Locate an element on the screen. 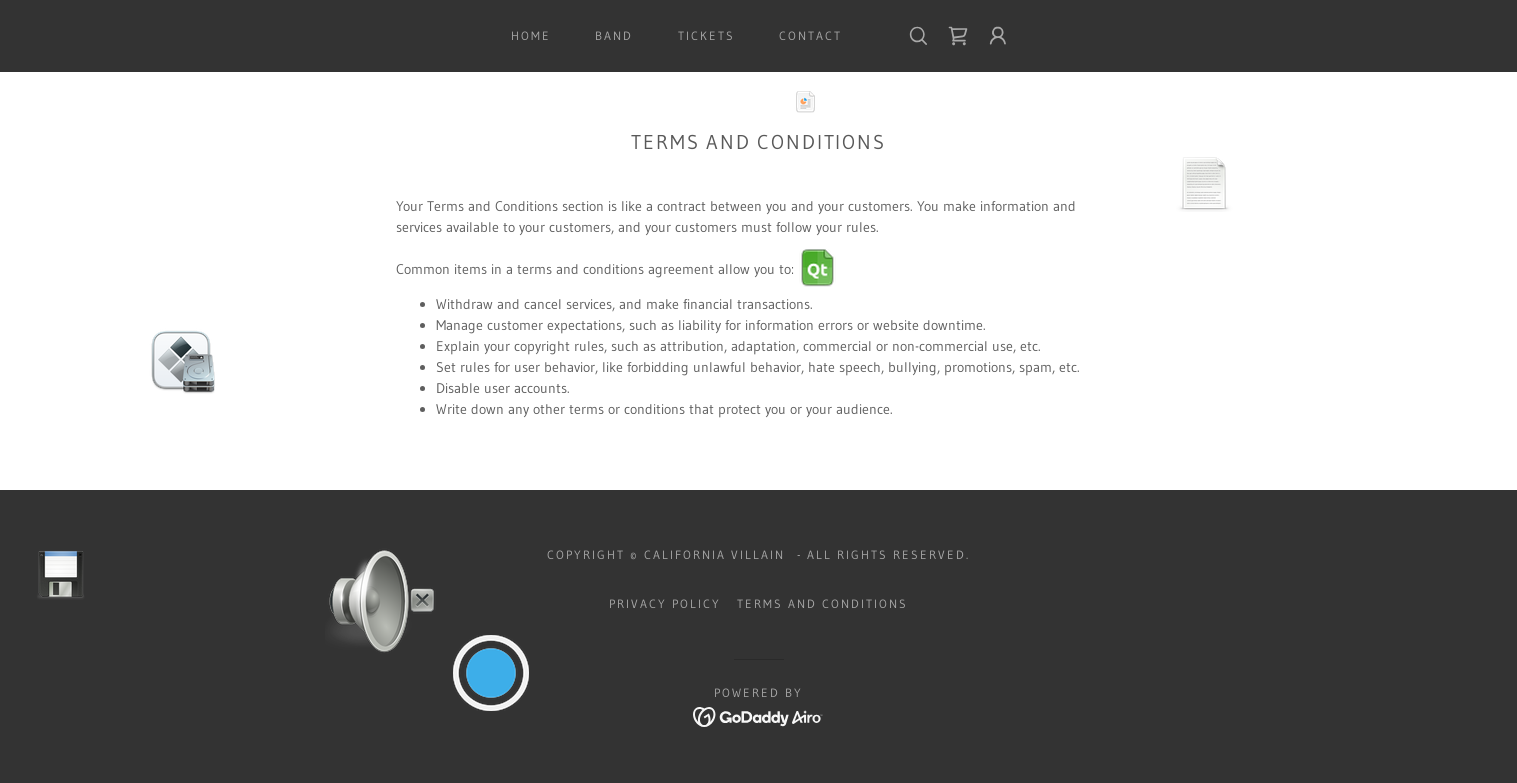 The width and height of the screenshot is (1517, 783). a QML source file used in Qt development is located at coordinates (817, 267).